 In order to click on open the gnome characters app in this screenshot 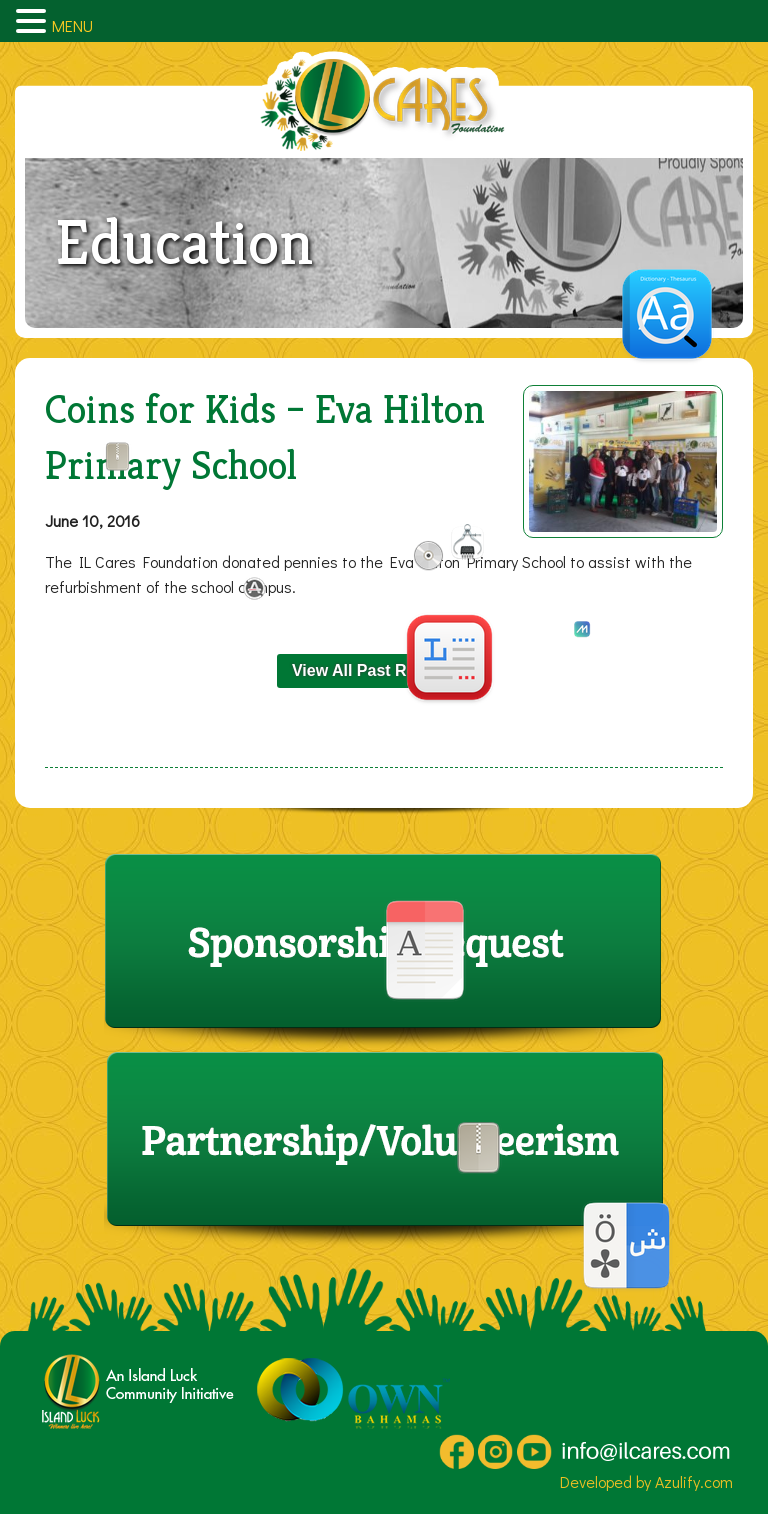, I will do `click(626, 1245)`.